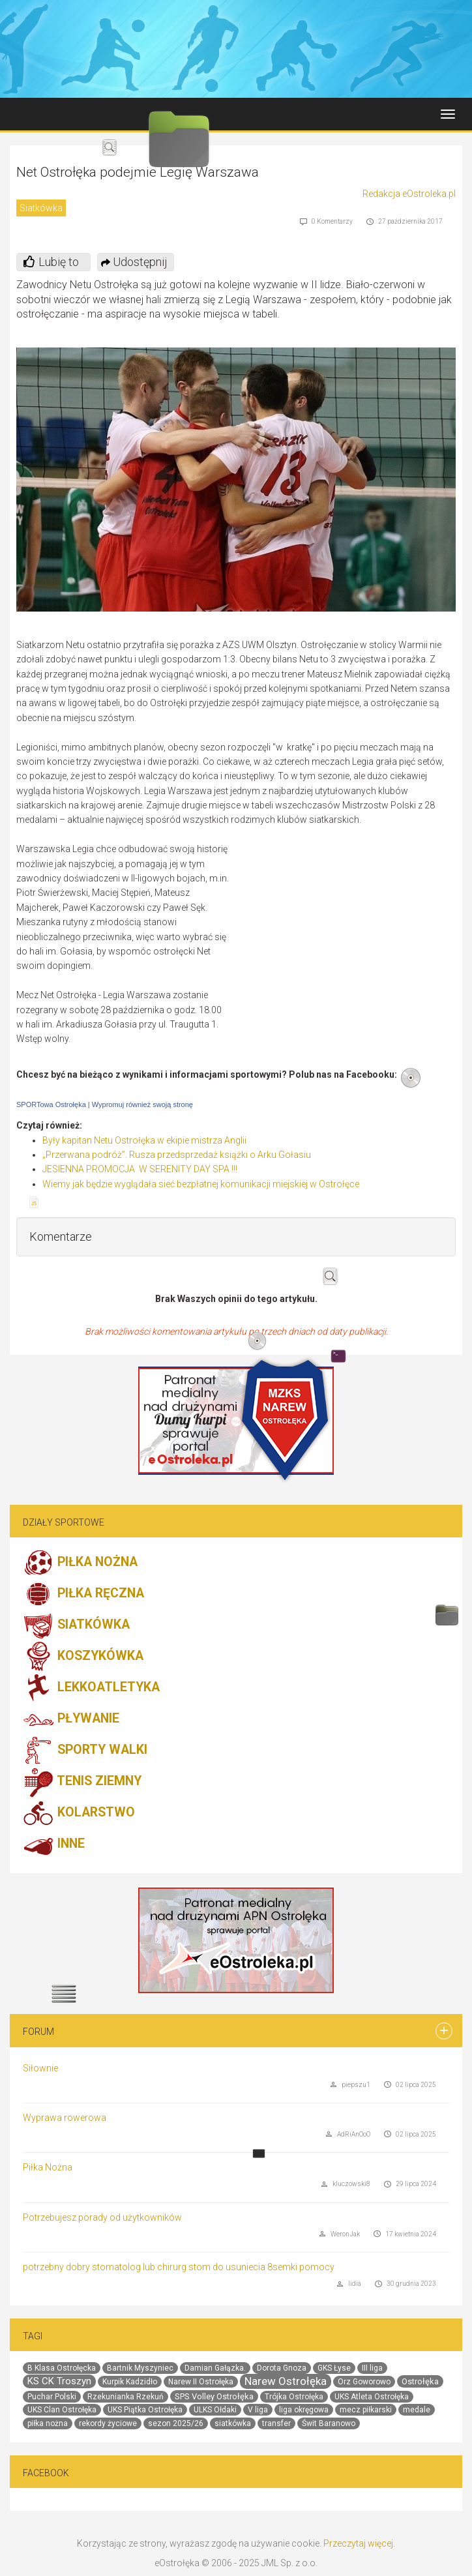 The height and width of the screenshot is (2576, 472). Describe the element at coordinates (447, 1614) in the screenshot. I see `indicates a folder is currently open or expanded` at that location.